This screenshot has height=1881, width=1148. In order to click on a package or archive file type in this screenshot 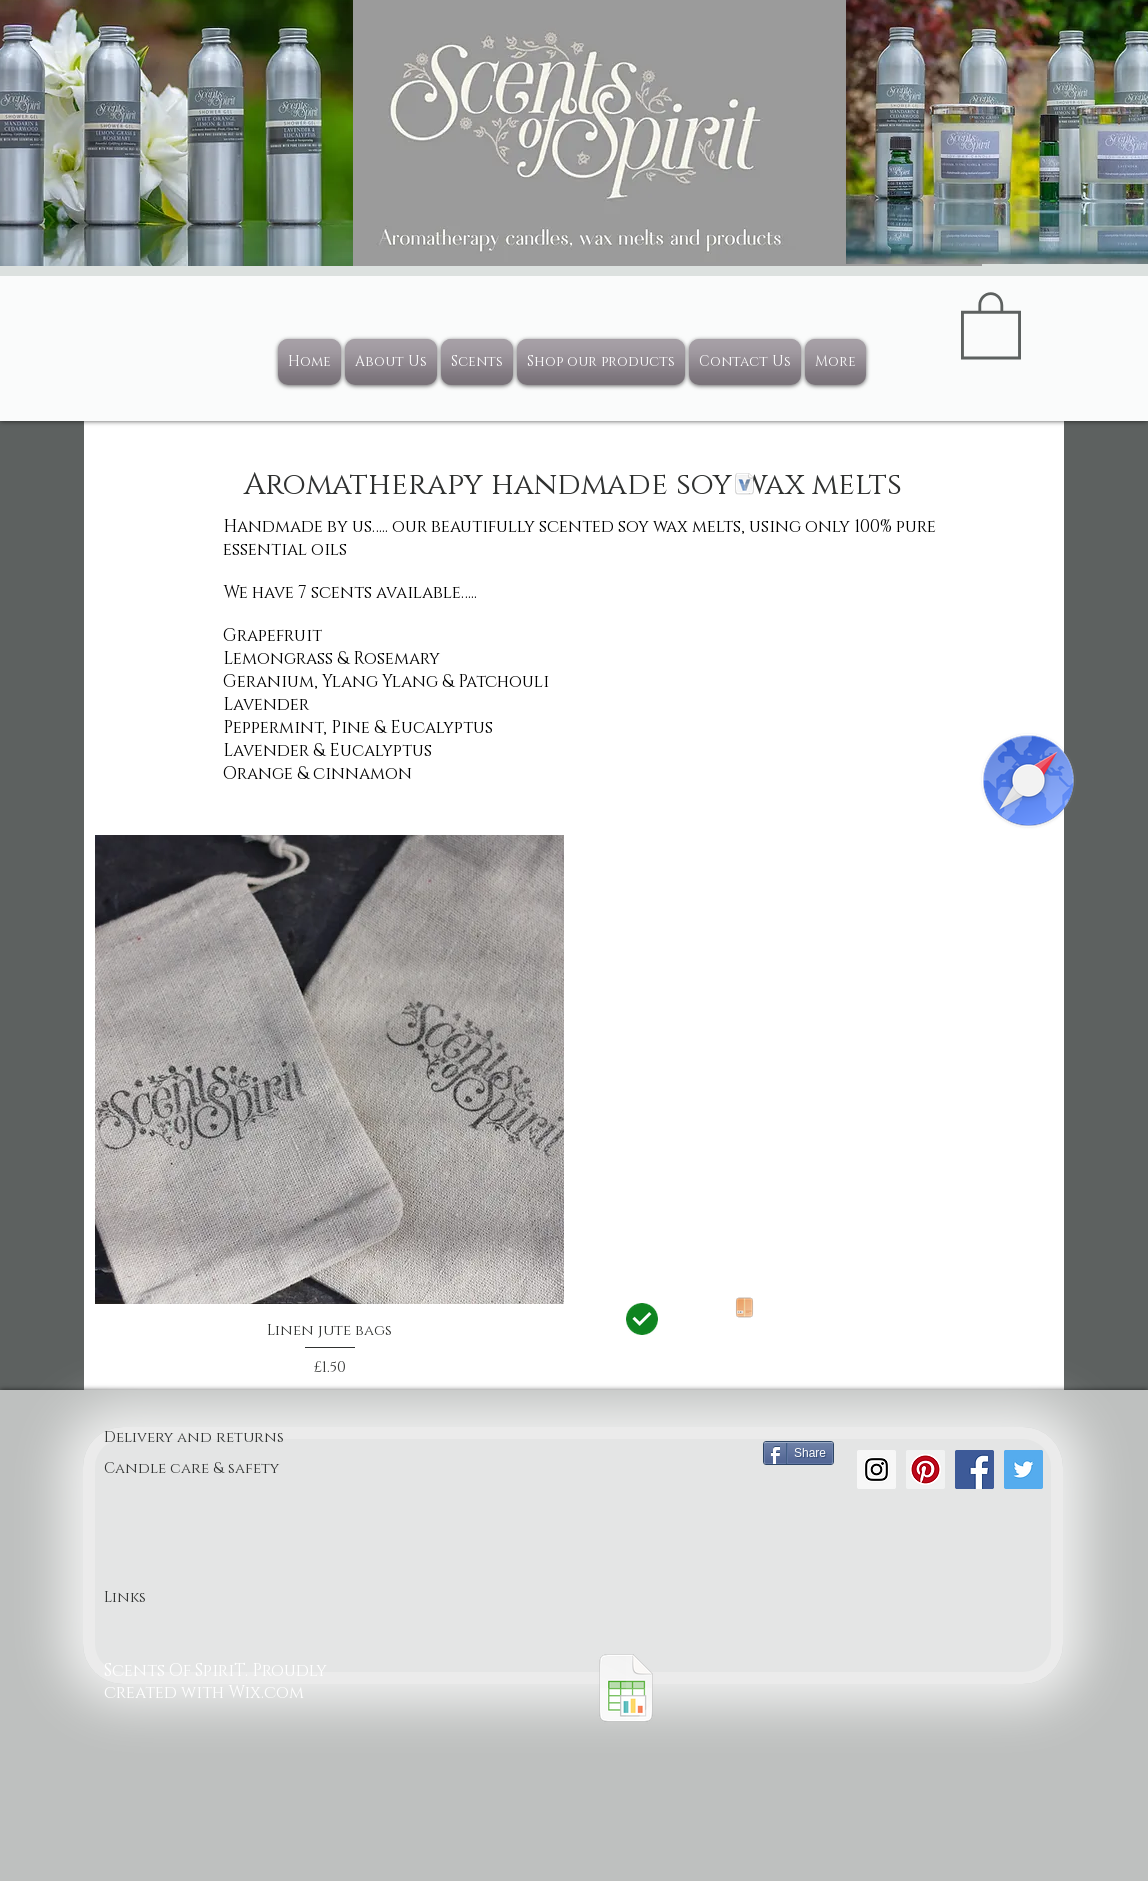, I will do `click(744, 1307)`.